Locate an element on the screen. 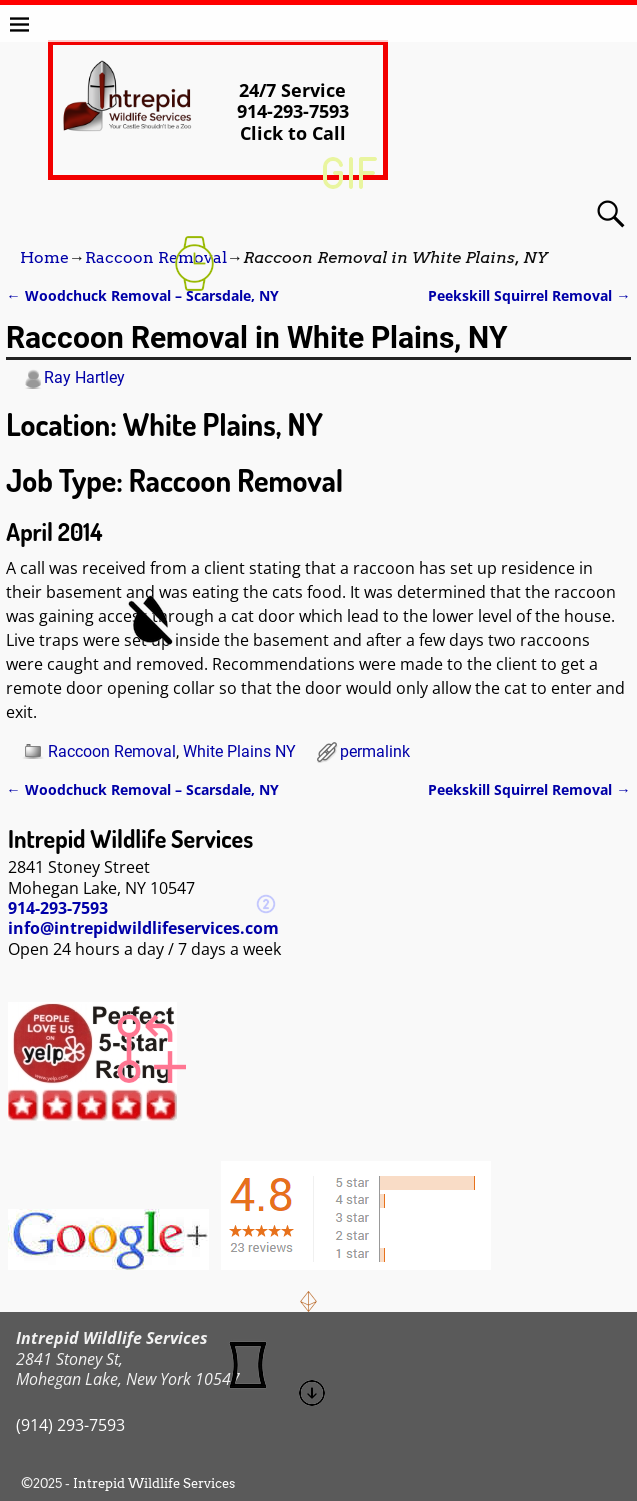  reset or remove color formatting is located at coordinates (150, 619).